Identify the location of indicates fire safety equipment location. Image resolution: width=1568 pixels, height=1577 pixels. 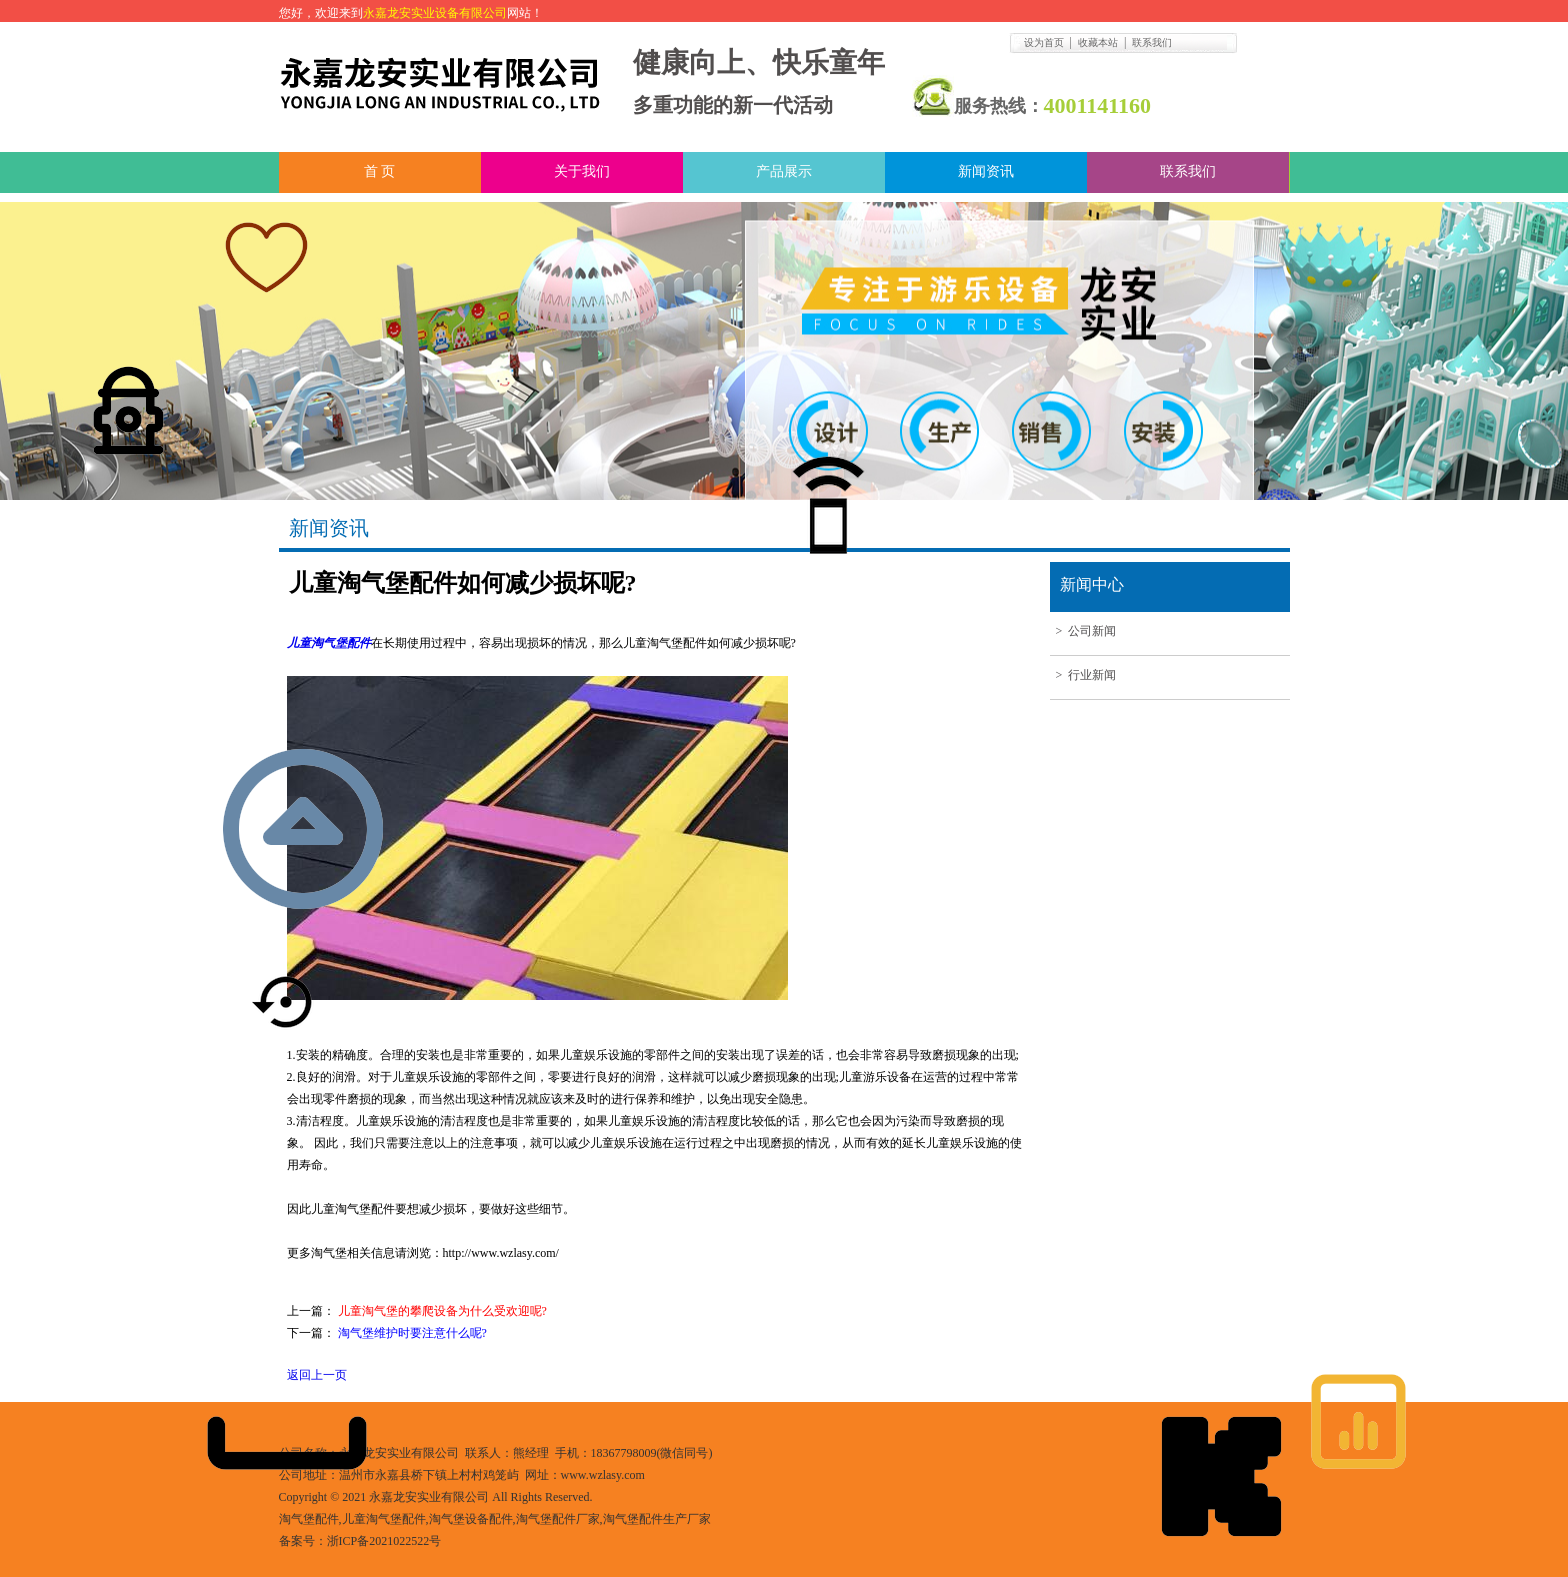
(128, 410).